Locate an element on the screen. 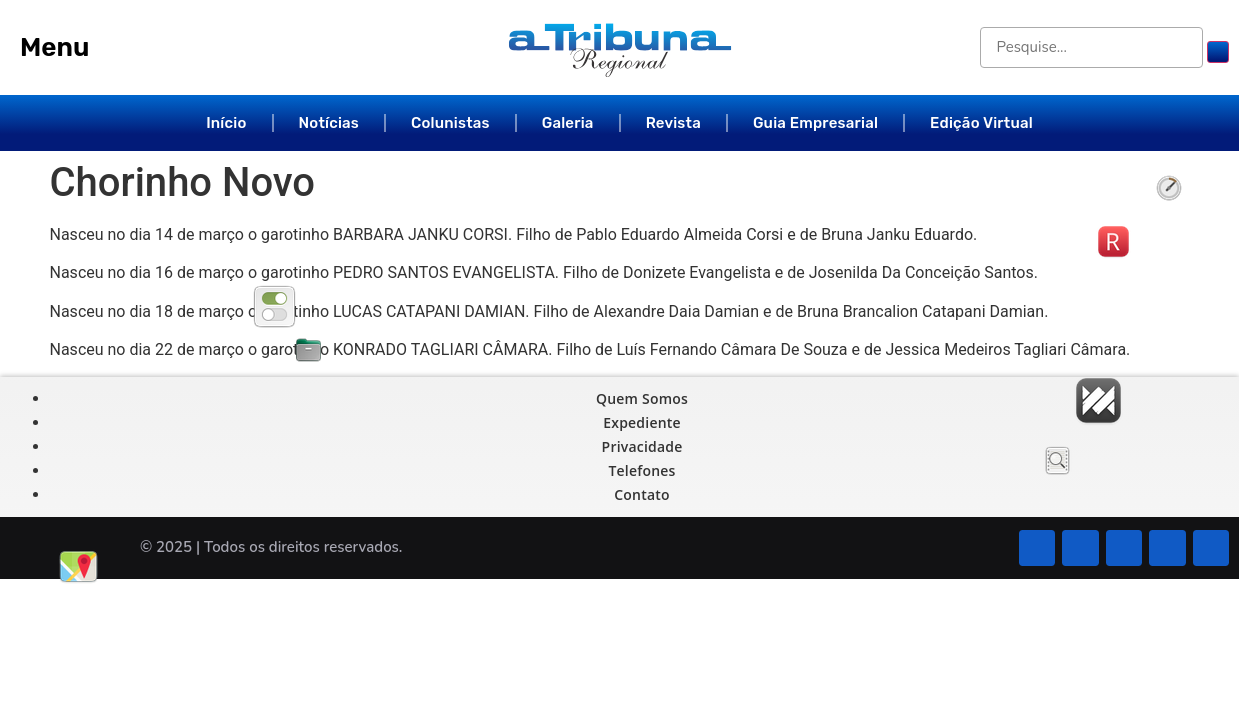 Image resolution: width=1239 pixels, height=720 pixels. open sysprof system profiler is located at coordinates (1169, 188).